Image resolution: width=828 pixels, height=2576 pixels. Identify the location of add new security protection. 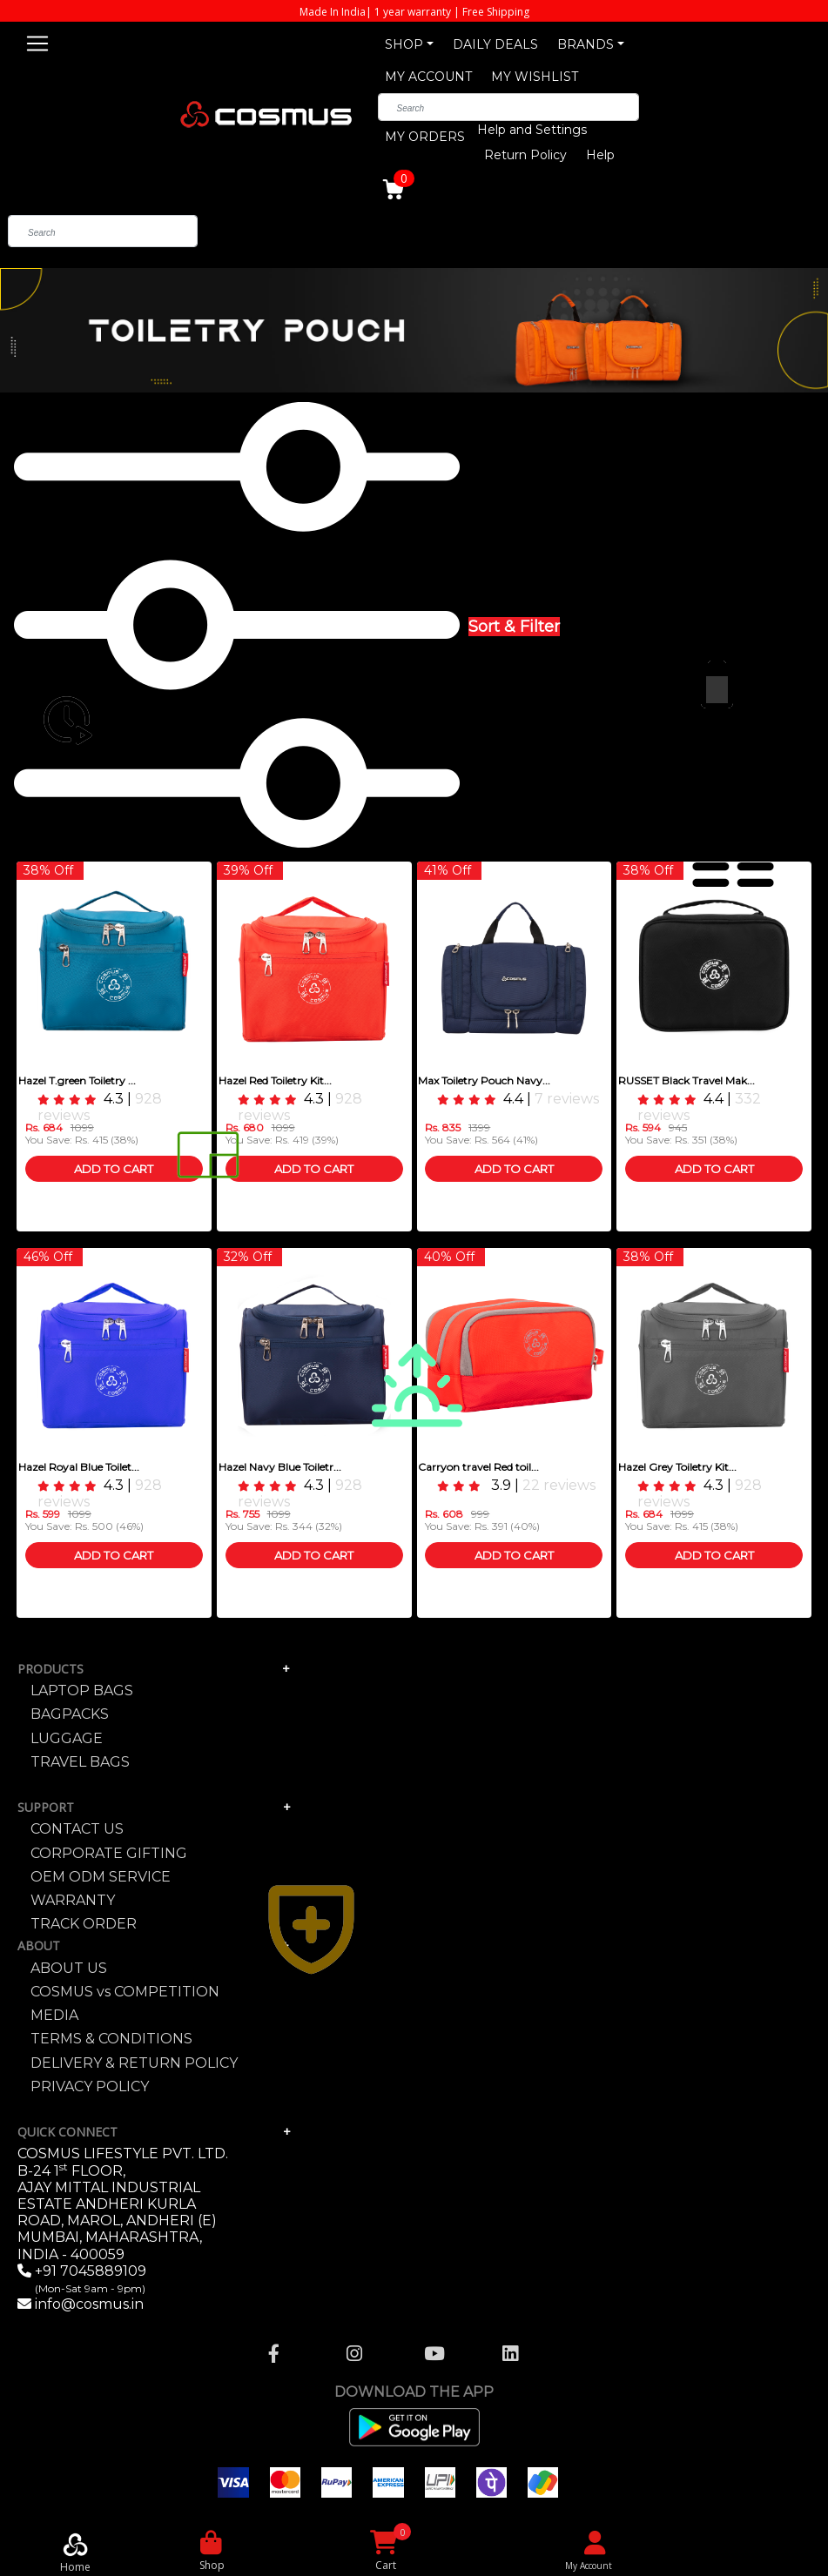
(311, 1924).